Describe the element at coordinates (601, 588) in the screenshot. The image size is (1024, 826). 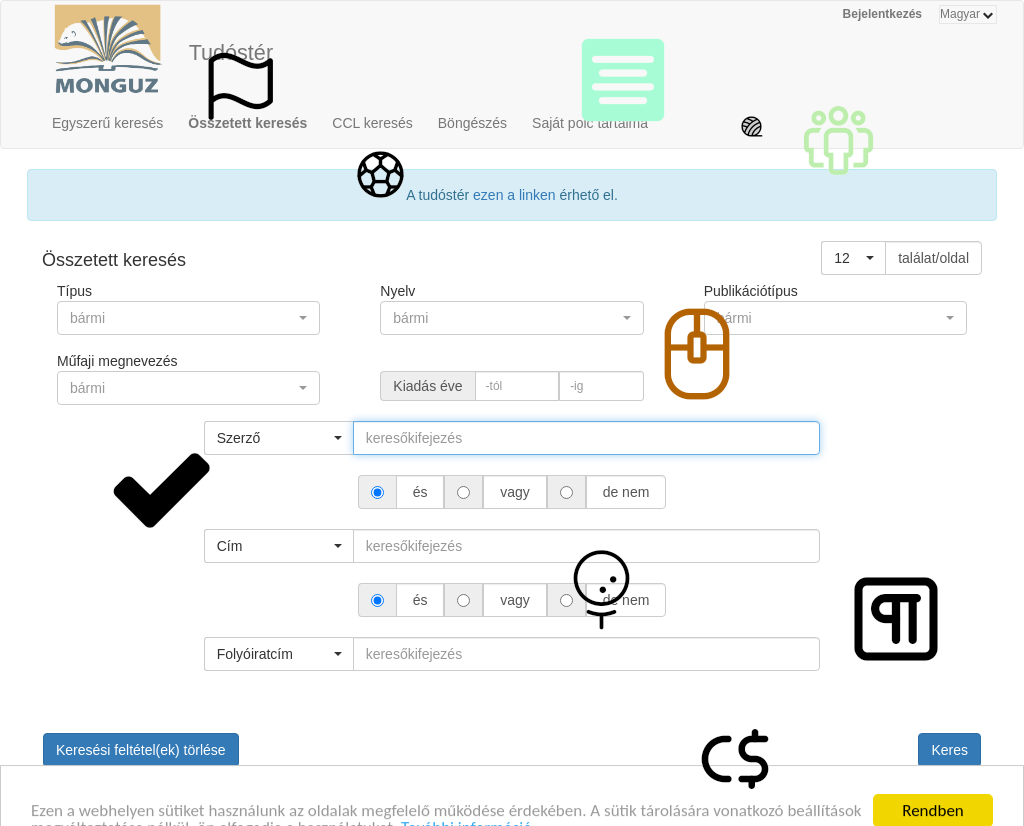
I see `access golf-related features or content` at that location.